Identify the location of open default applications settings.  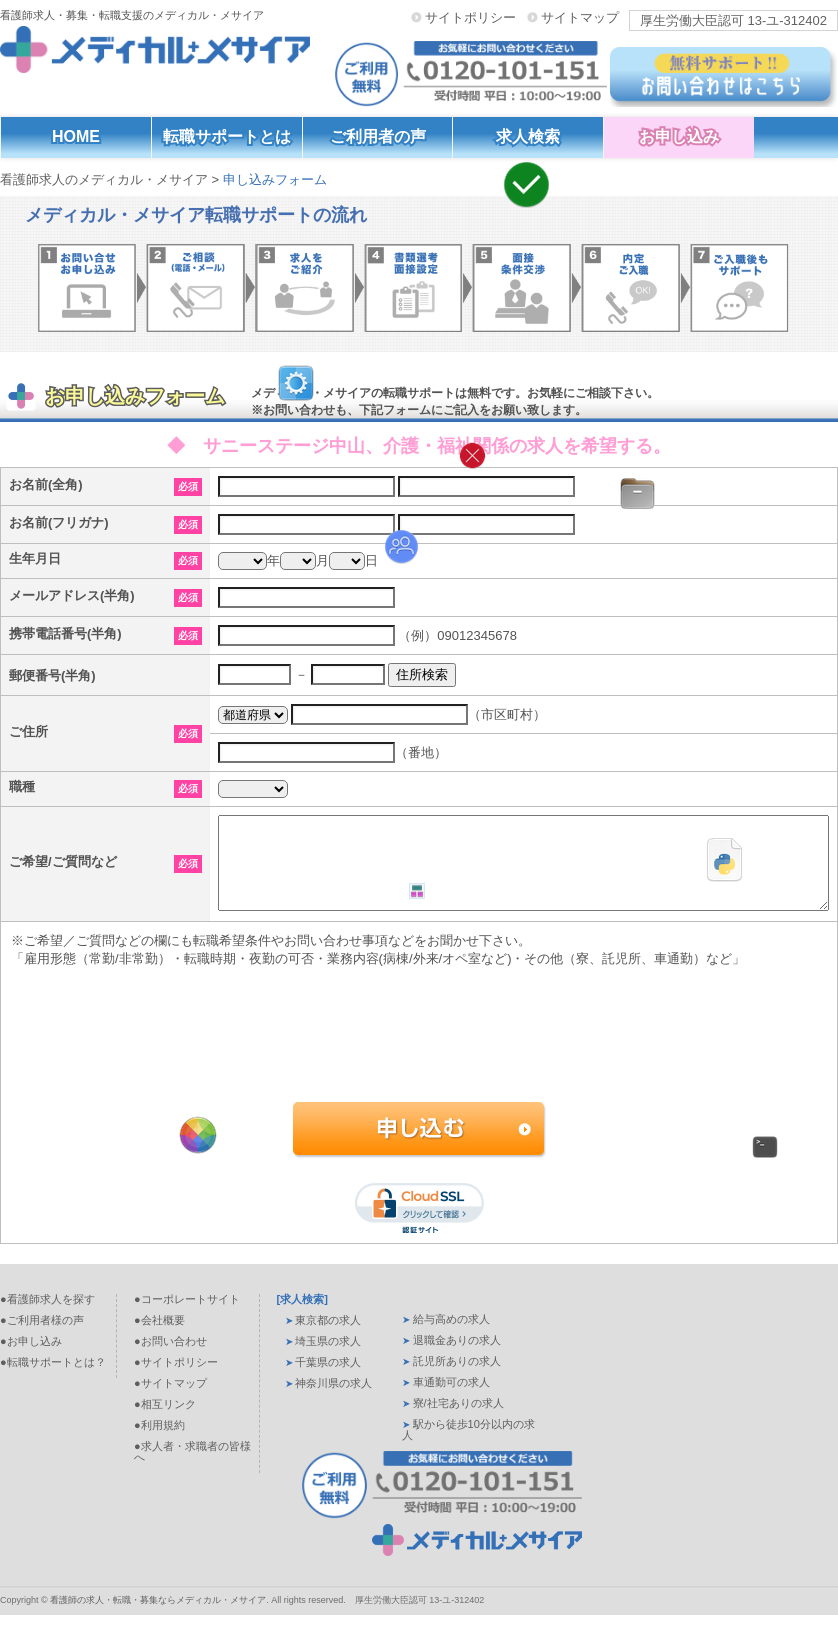
(296, 383).